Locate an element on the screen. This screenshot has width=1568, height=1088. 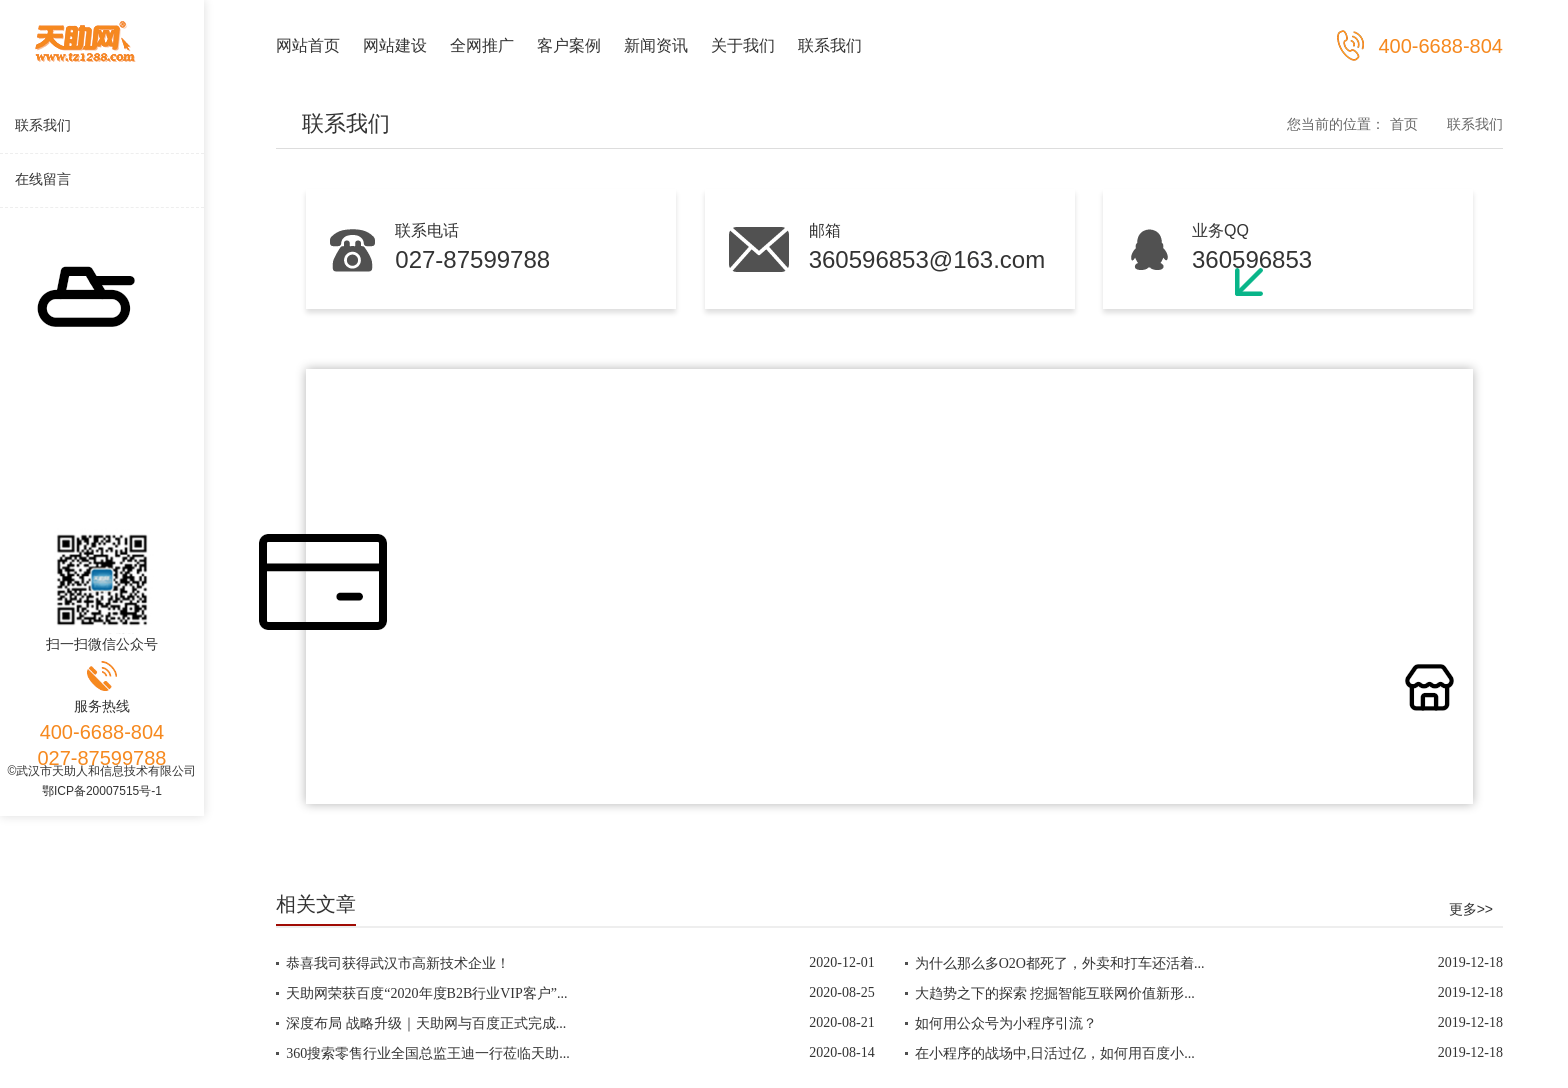
manage payment methods is located at coordinates (323, 582).